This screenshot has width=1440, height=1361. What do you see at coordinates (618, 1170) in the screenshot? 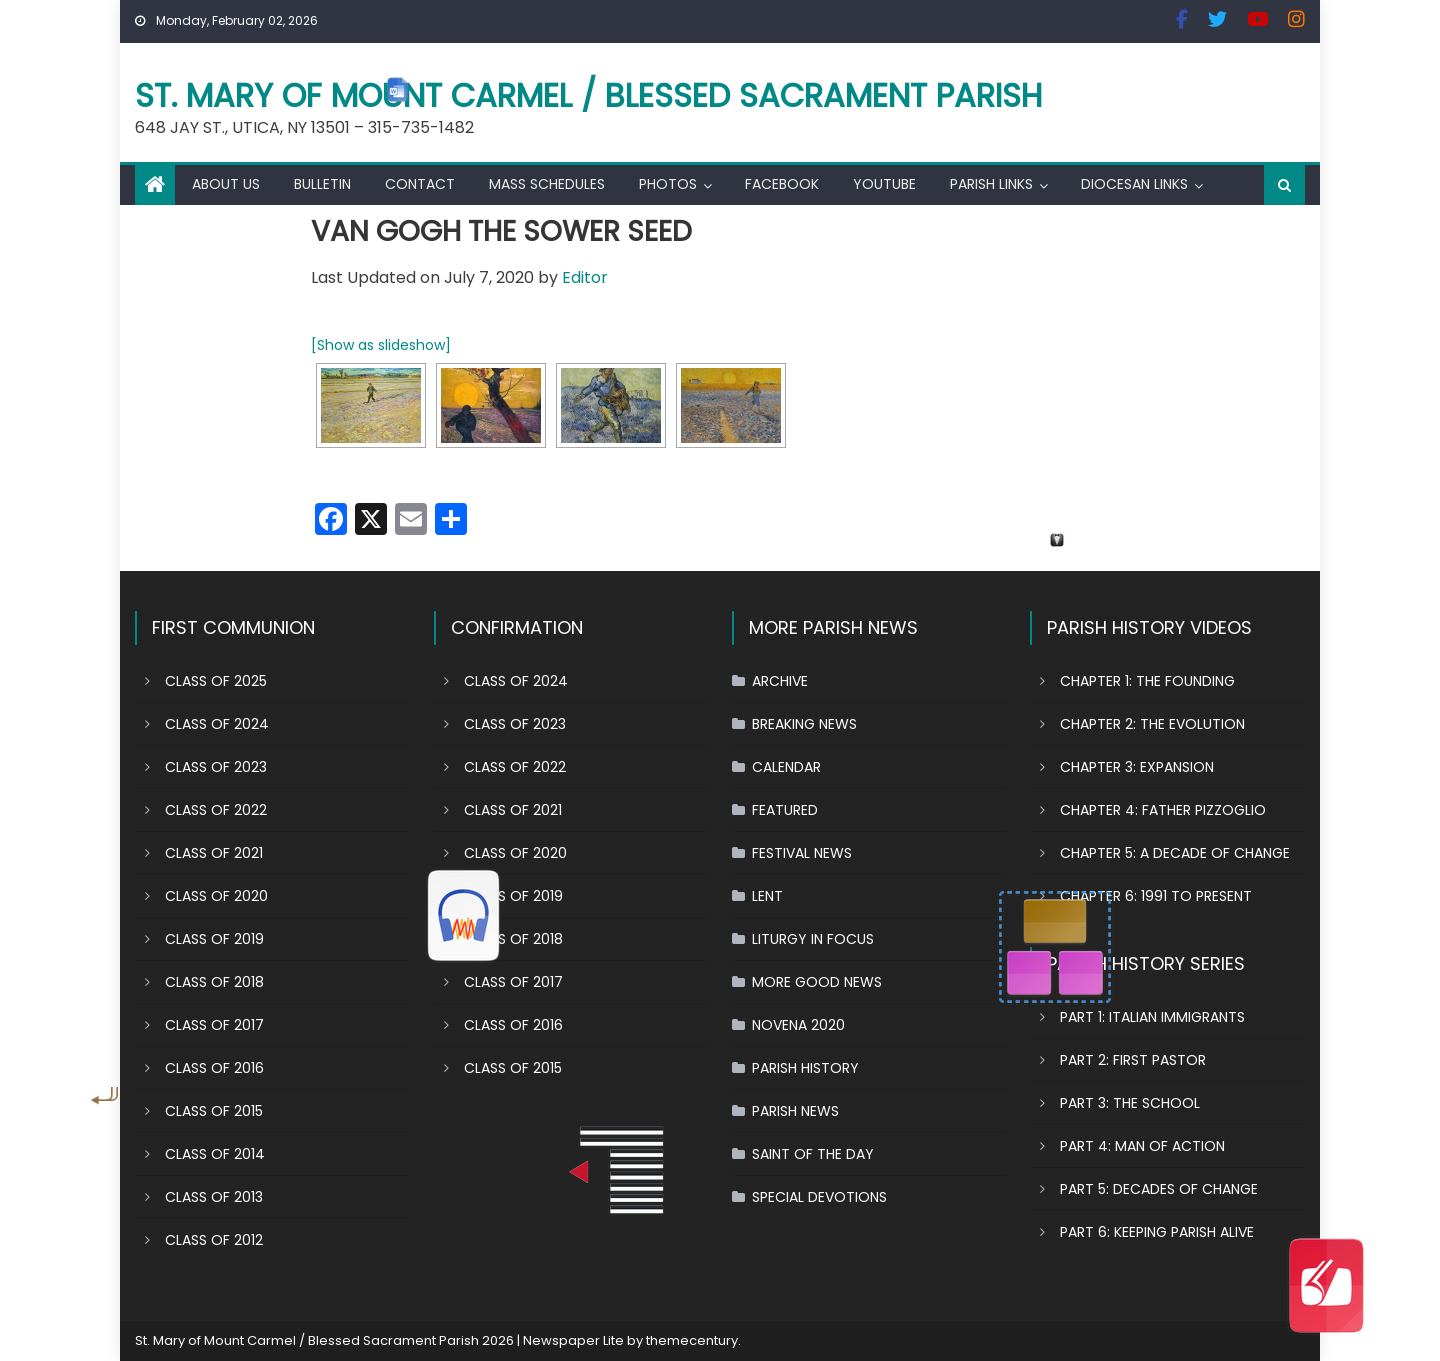
I see `decrease text indentation` at bounding box center [618, 1170].